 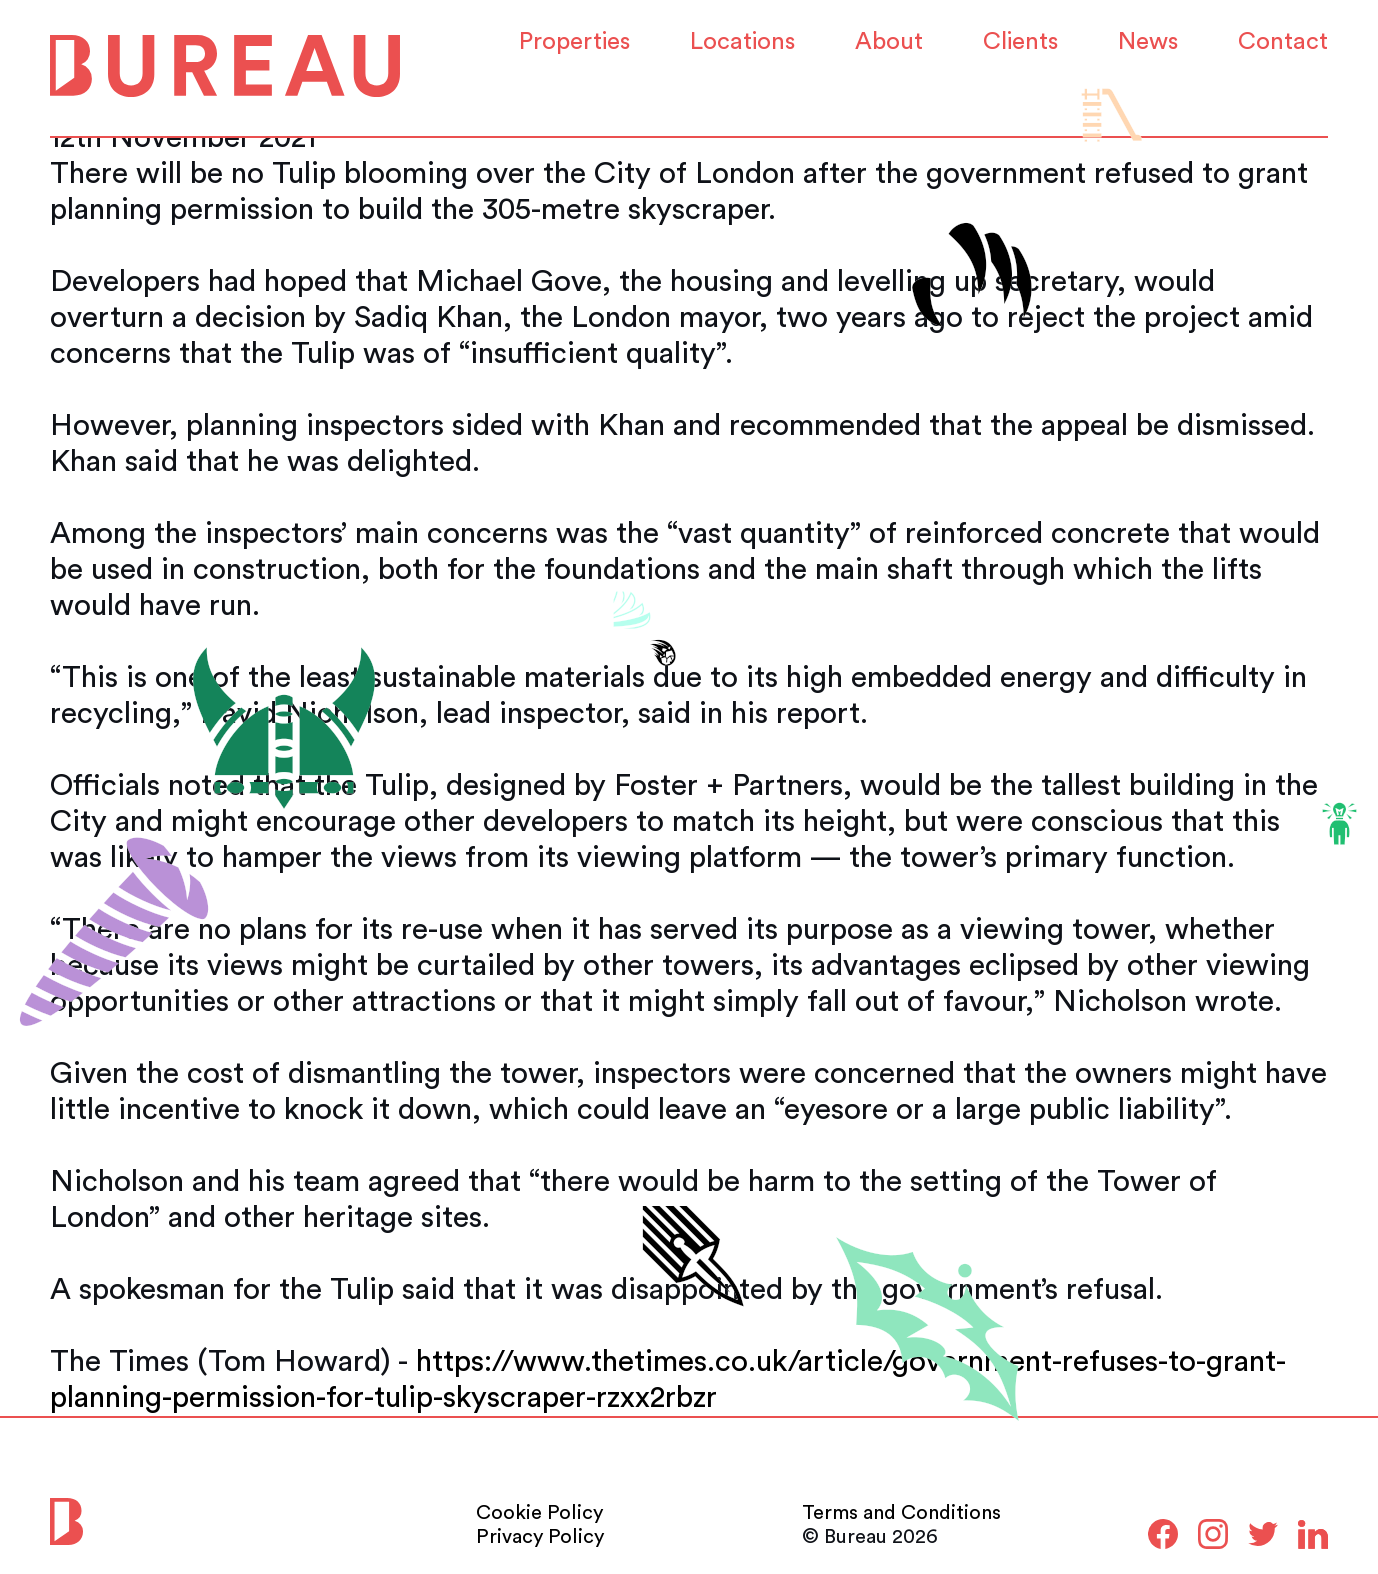 I want to click on indicates smart or intelligent feature enabled, so click(x=1339, y=823).